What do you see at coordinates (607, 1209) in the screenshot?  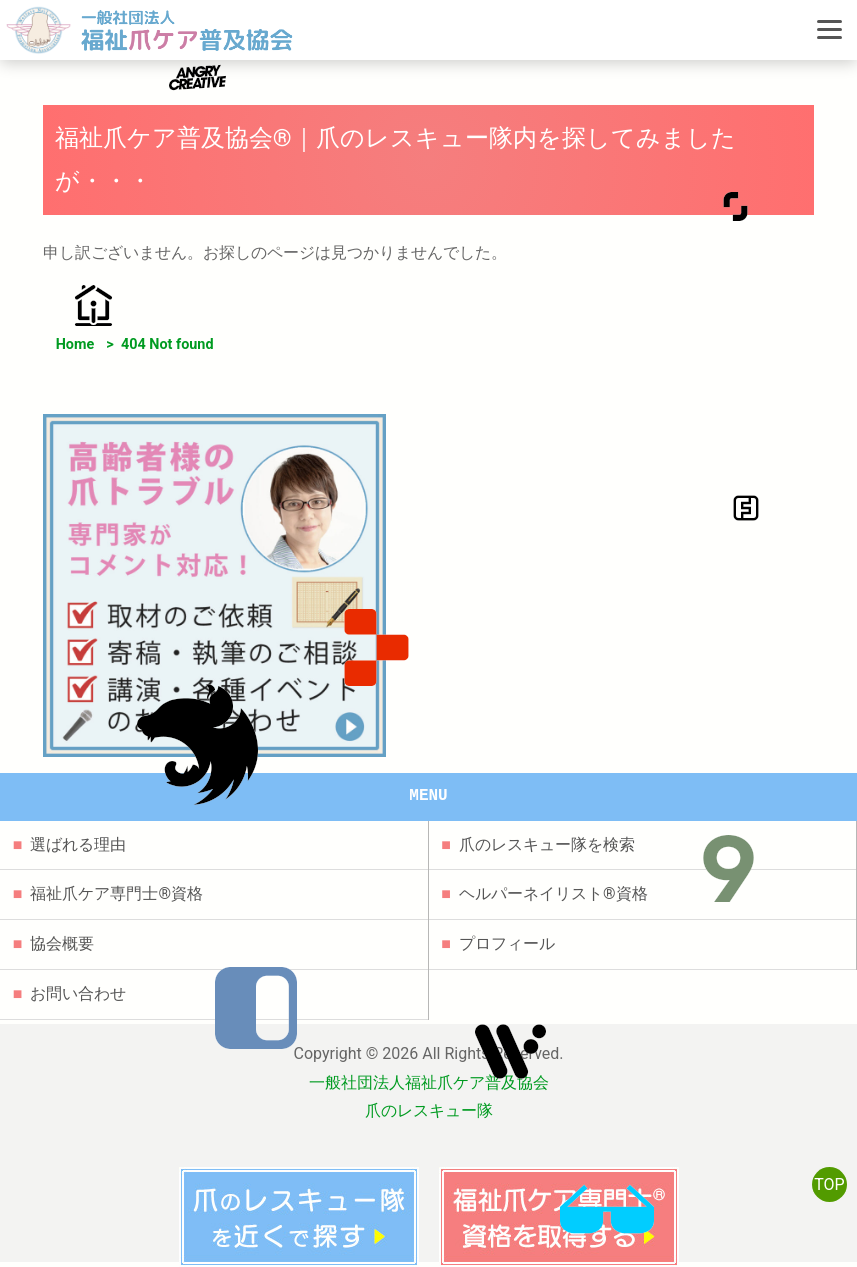 I see `awesome lists logo` at bounding box center [607, 1209].